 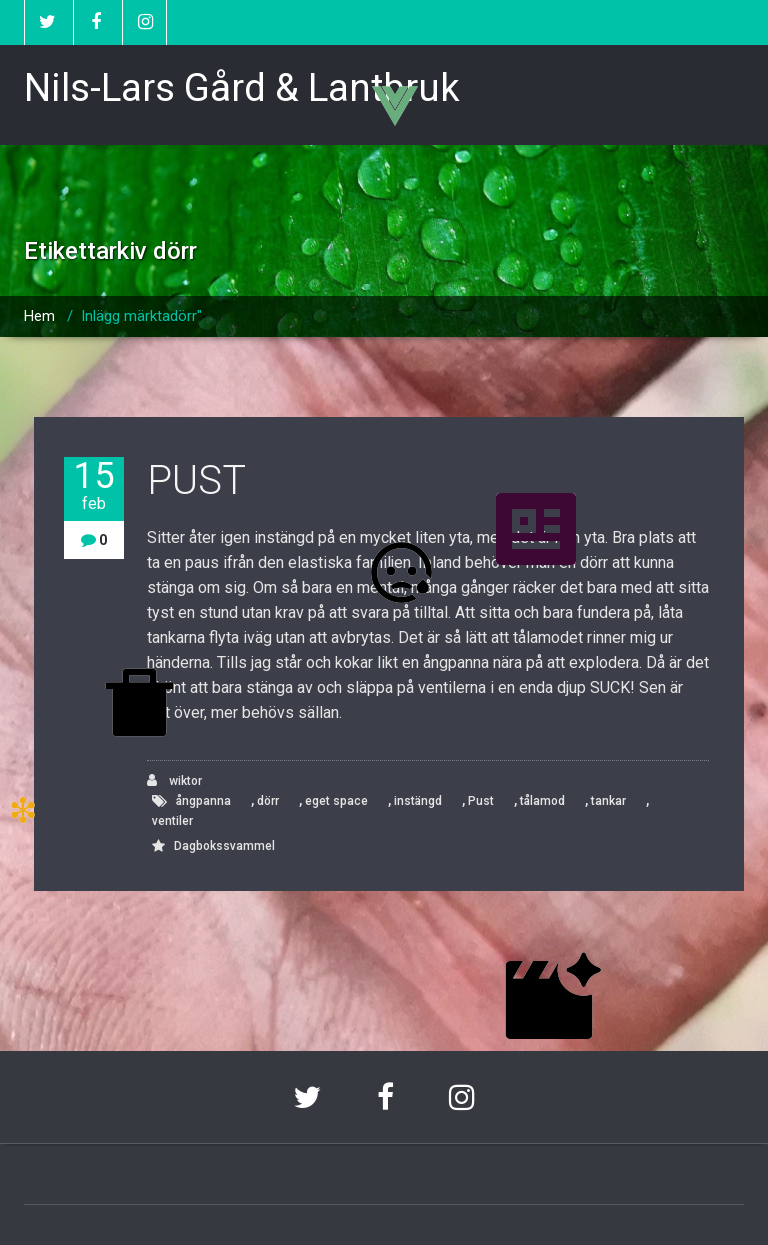 I want to click on delete selected item, so click(x=139, y=702).